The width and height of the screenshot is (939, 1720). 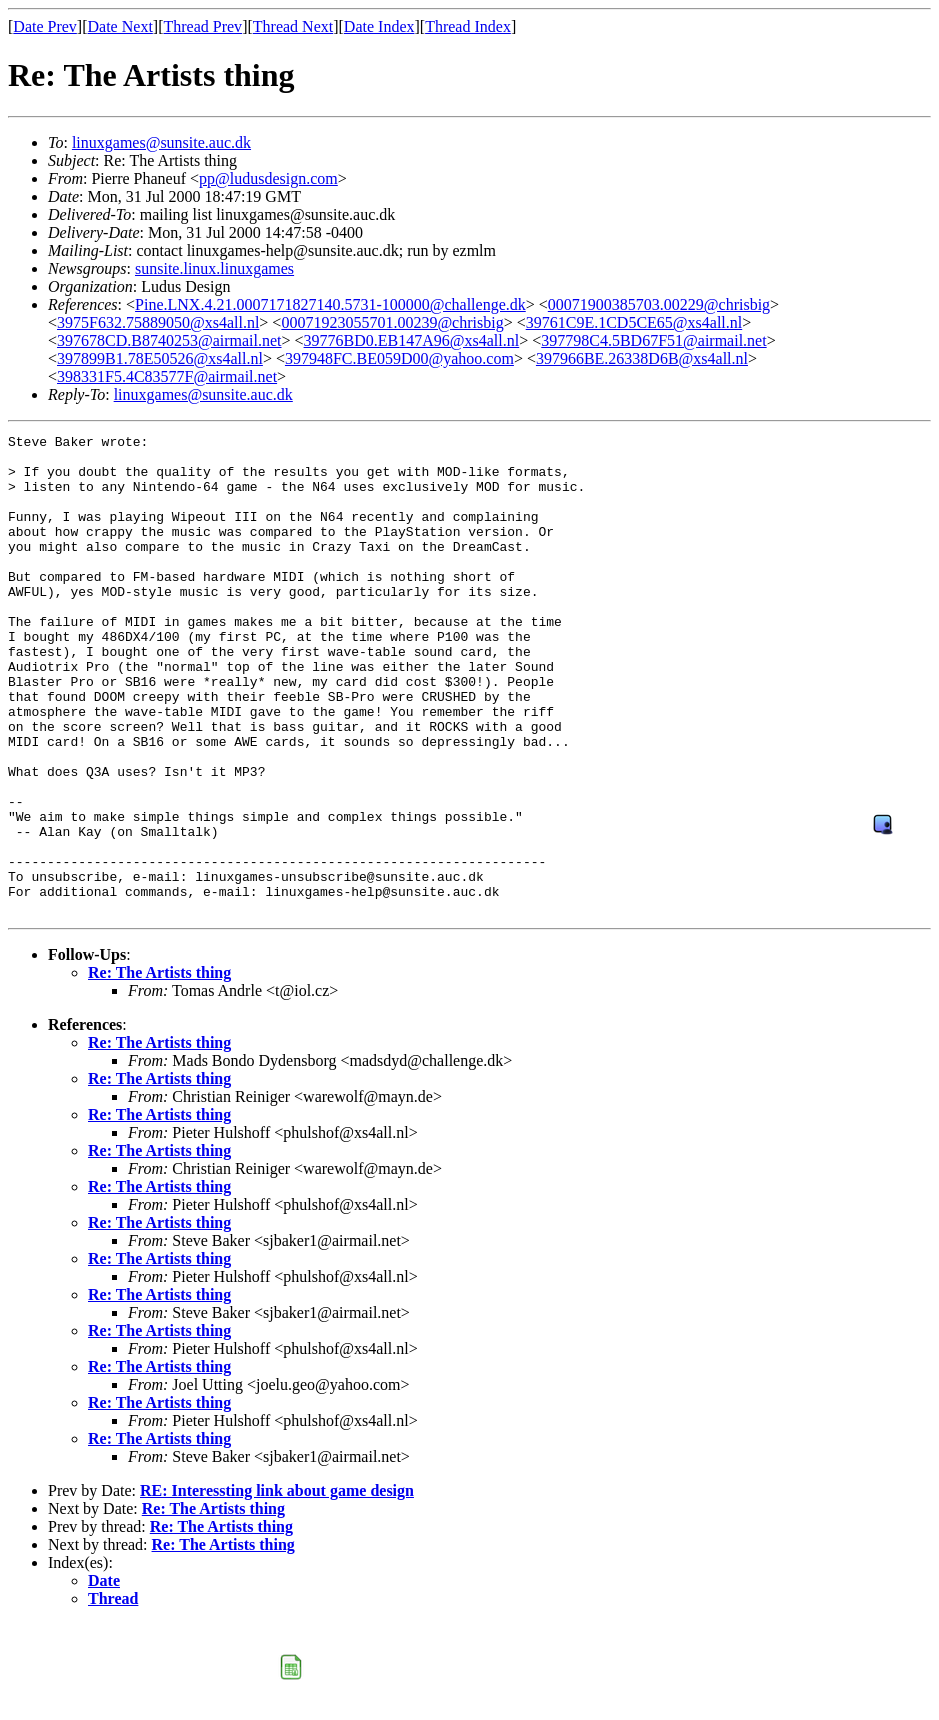 What do you see at coordinates (291, 1667) in the screenshot?
I see `open a libreoffice calc spreadsheet file` at bounding box center [291, 1667].